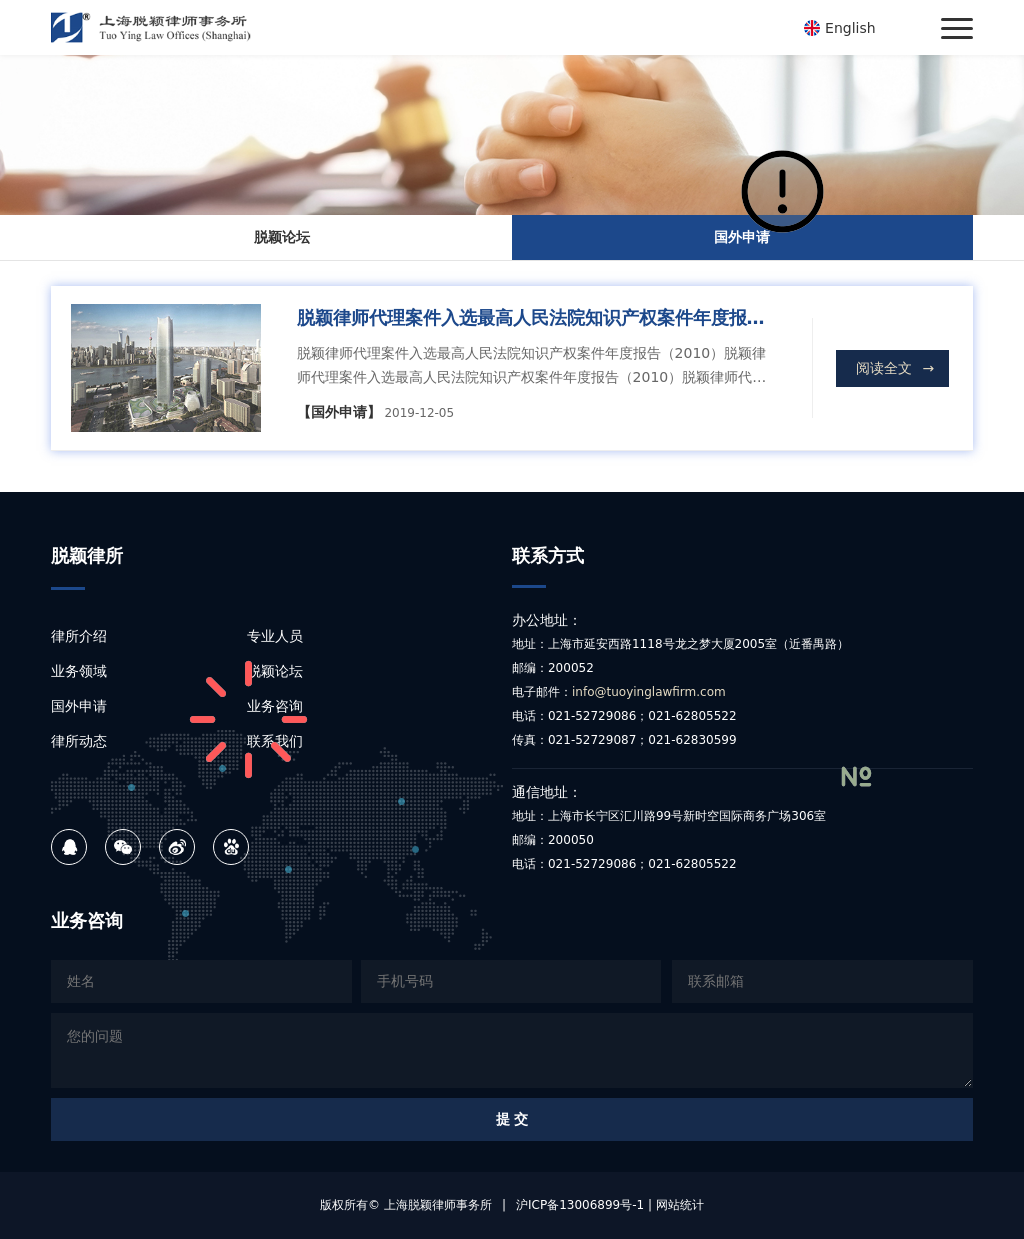 The width and height of the screenshot is (1024, 1239). I want to click on indicates content is loading, so click(248, 719).